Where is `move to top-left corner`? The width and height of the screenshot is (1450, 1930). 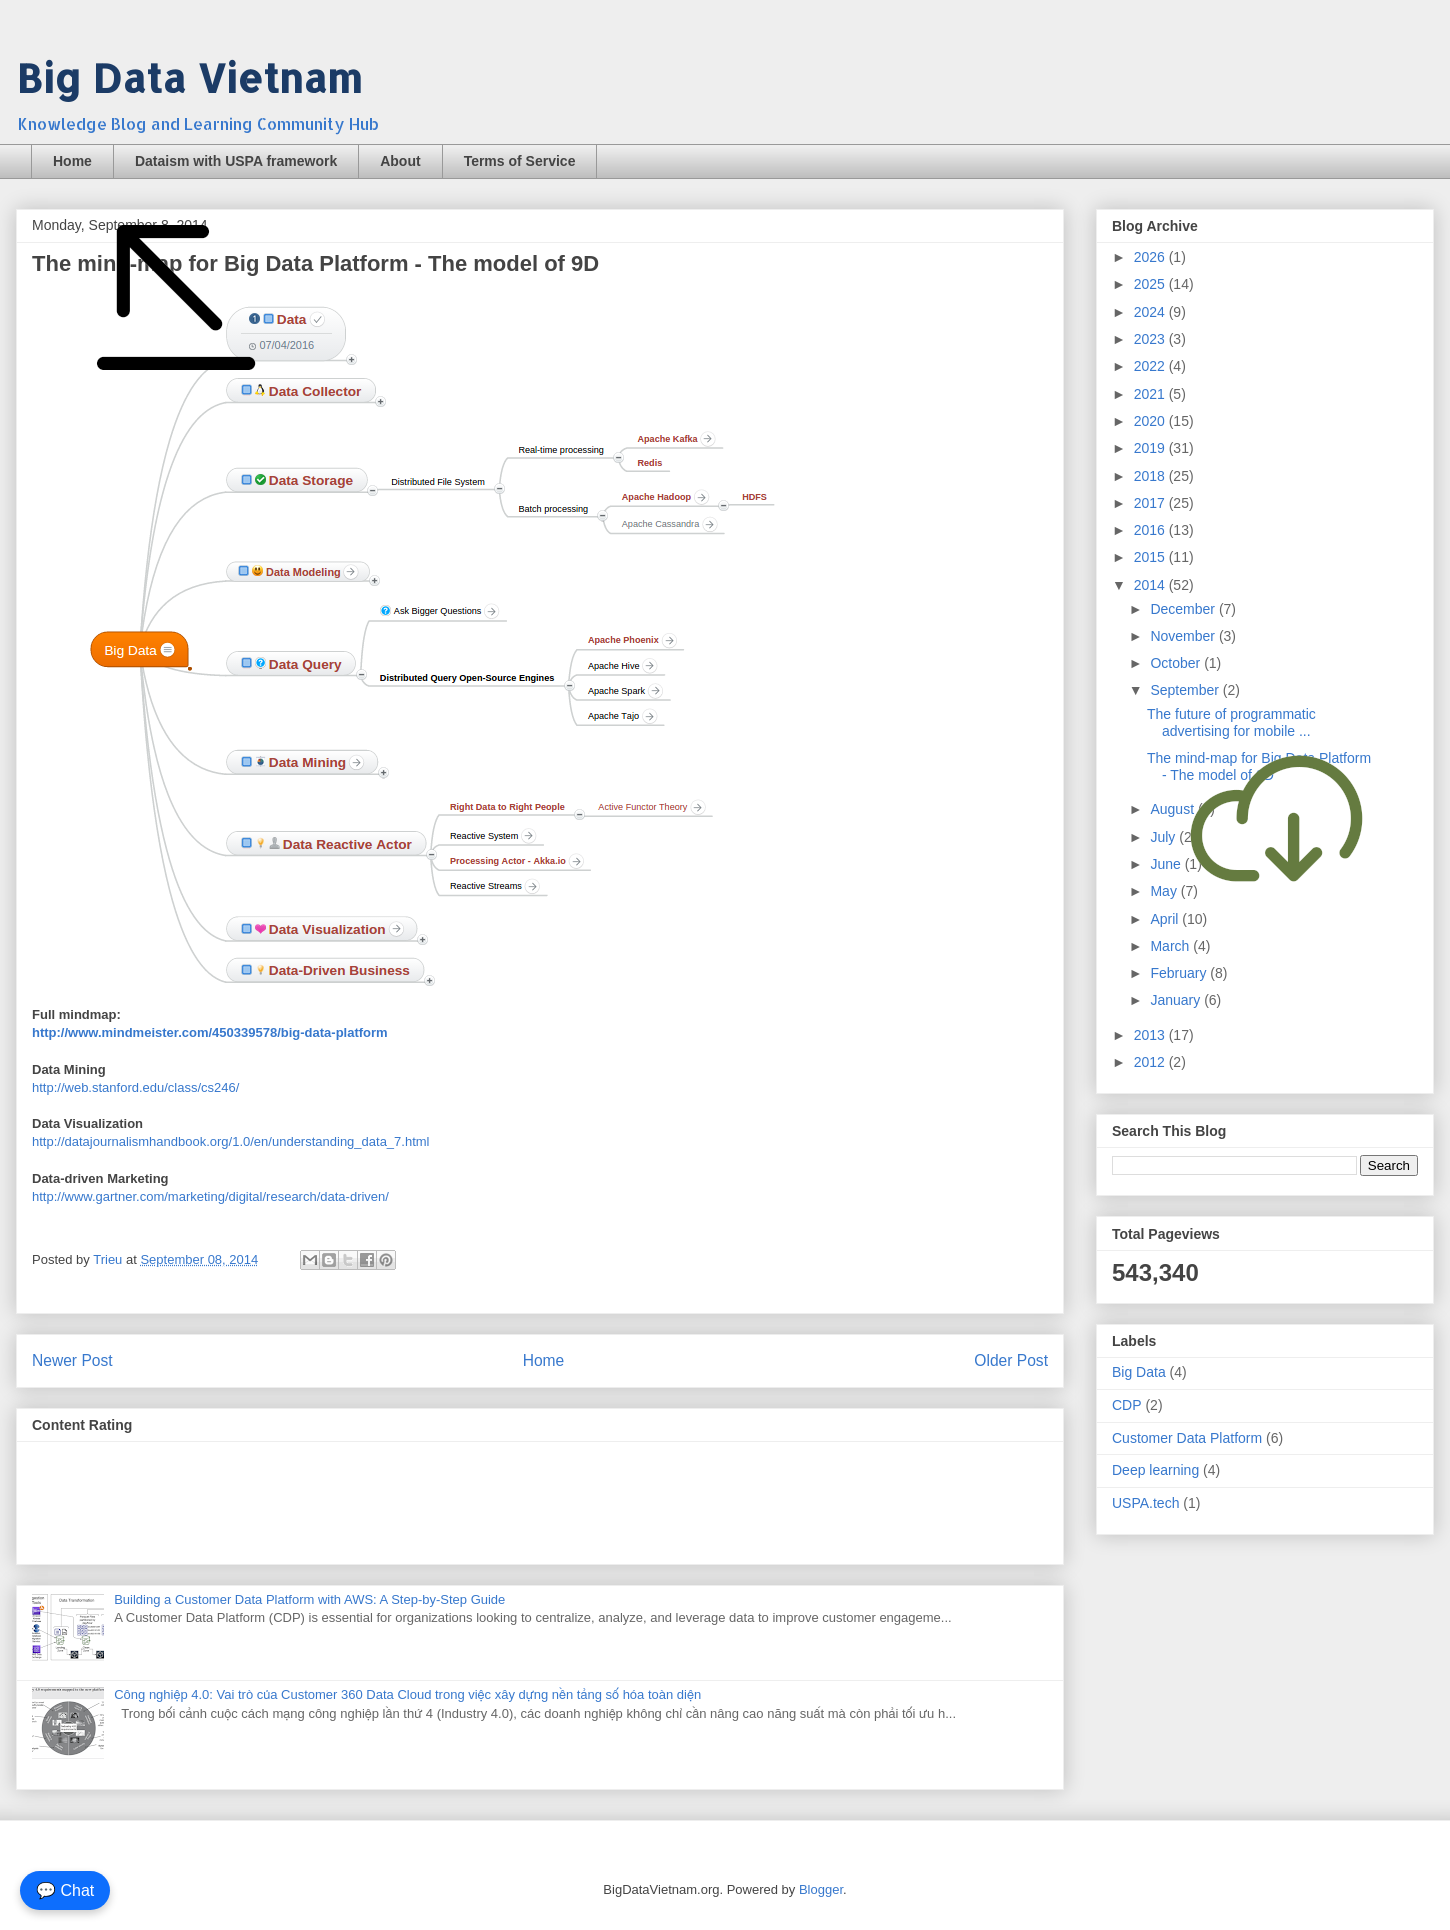
move to top-left corner is located at coordinates (169, 297).